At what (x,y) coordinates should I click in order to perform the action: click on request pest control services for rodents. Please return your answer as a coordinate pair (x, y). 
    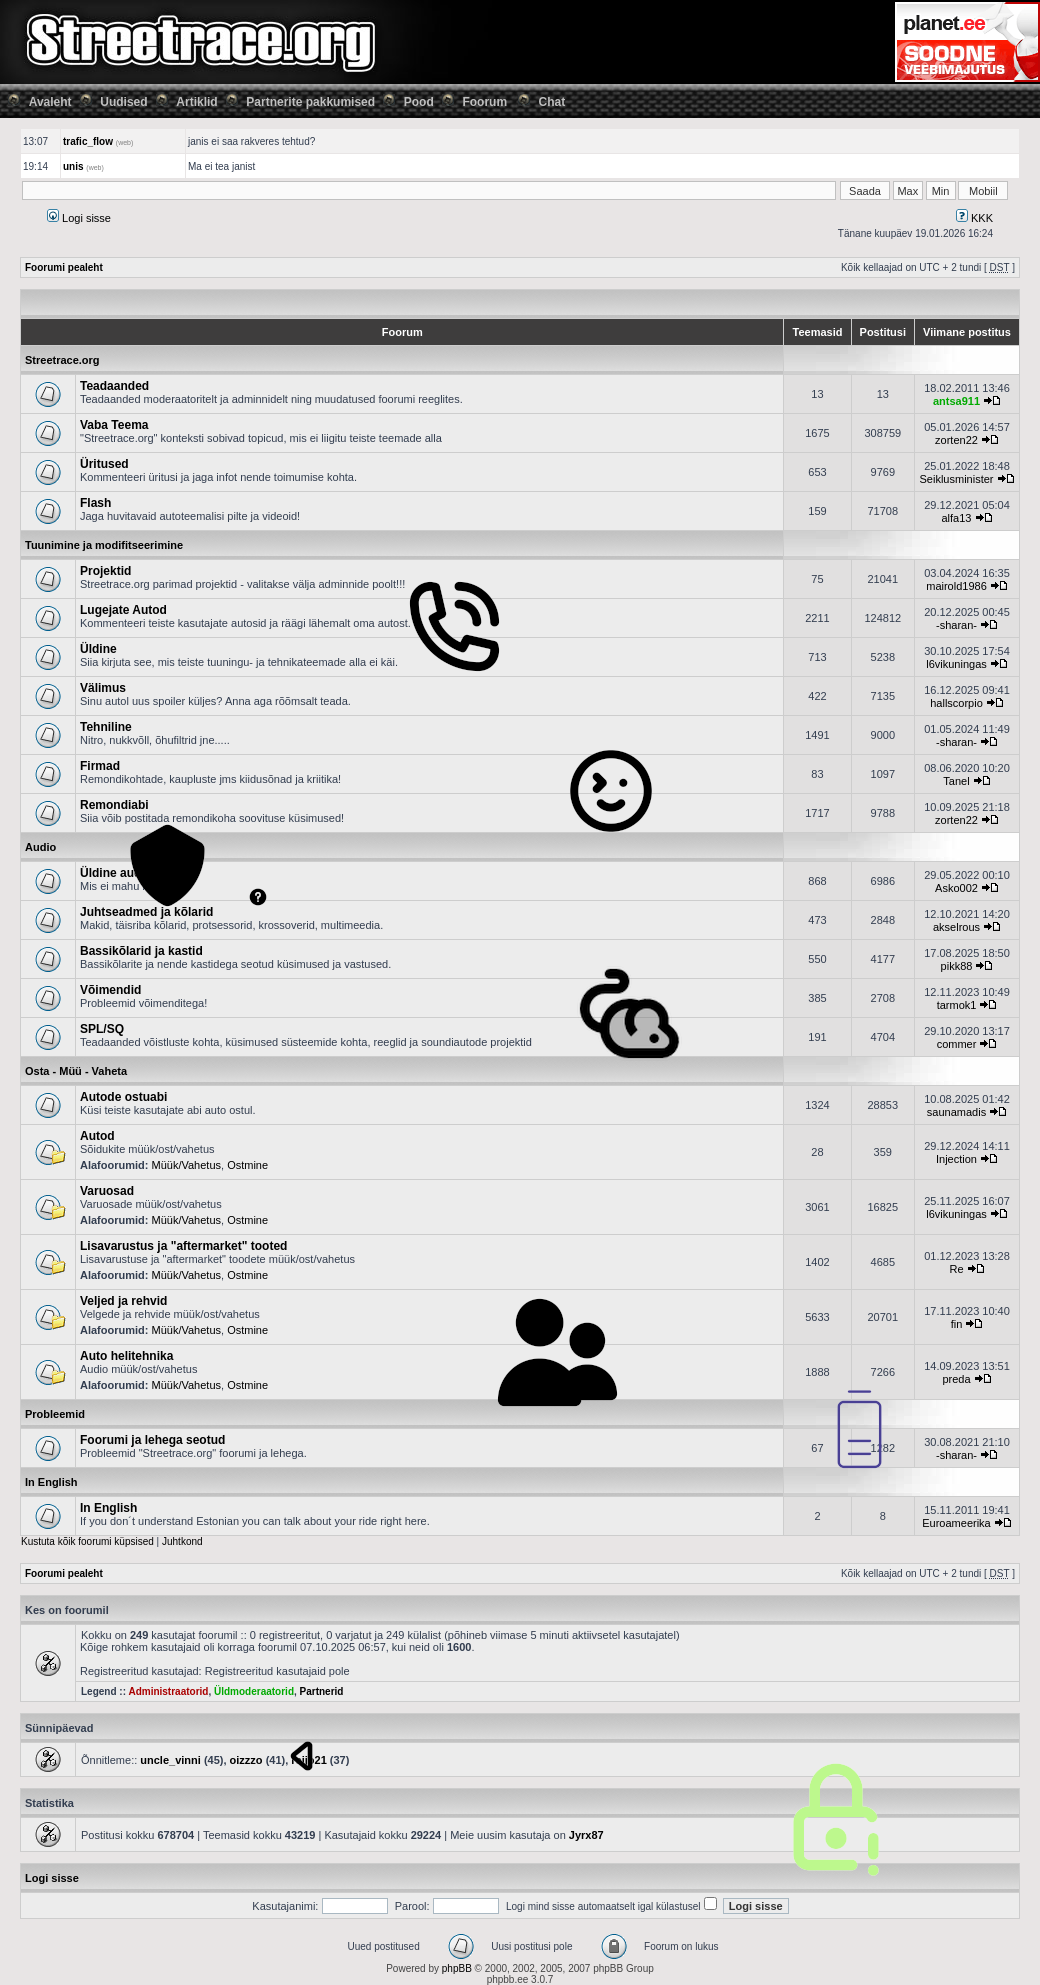
    Looking at the image, I should click on (629, 1013).